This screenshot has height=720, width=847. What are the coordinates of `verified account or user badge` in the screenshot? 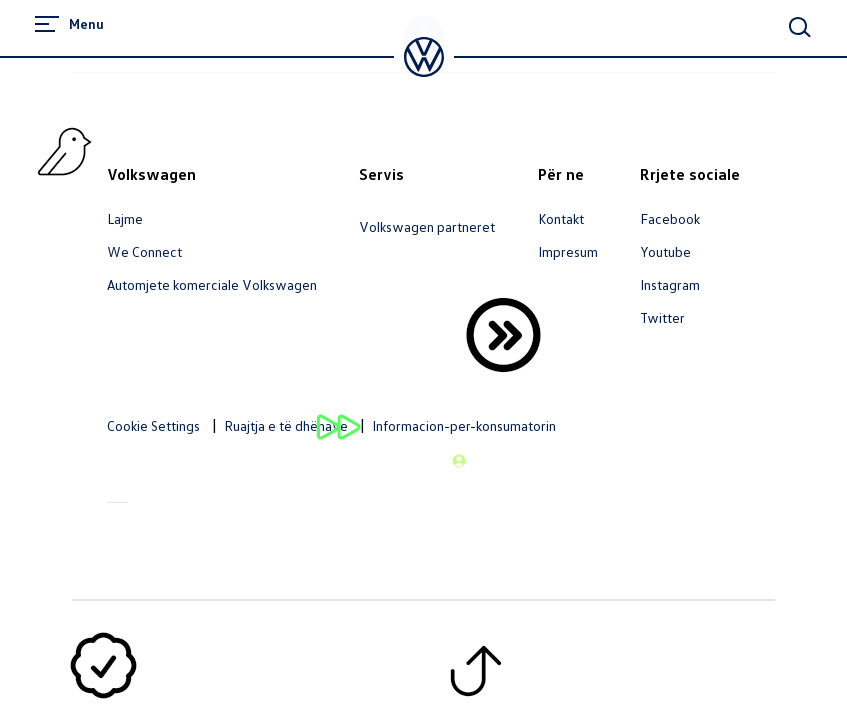 It's located at (103, 665).